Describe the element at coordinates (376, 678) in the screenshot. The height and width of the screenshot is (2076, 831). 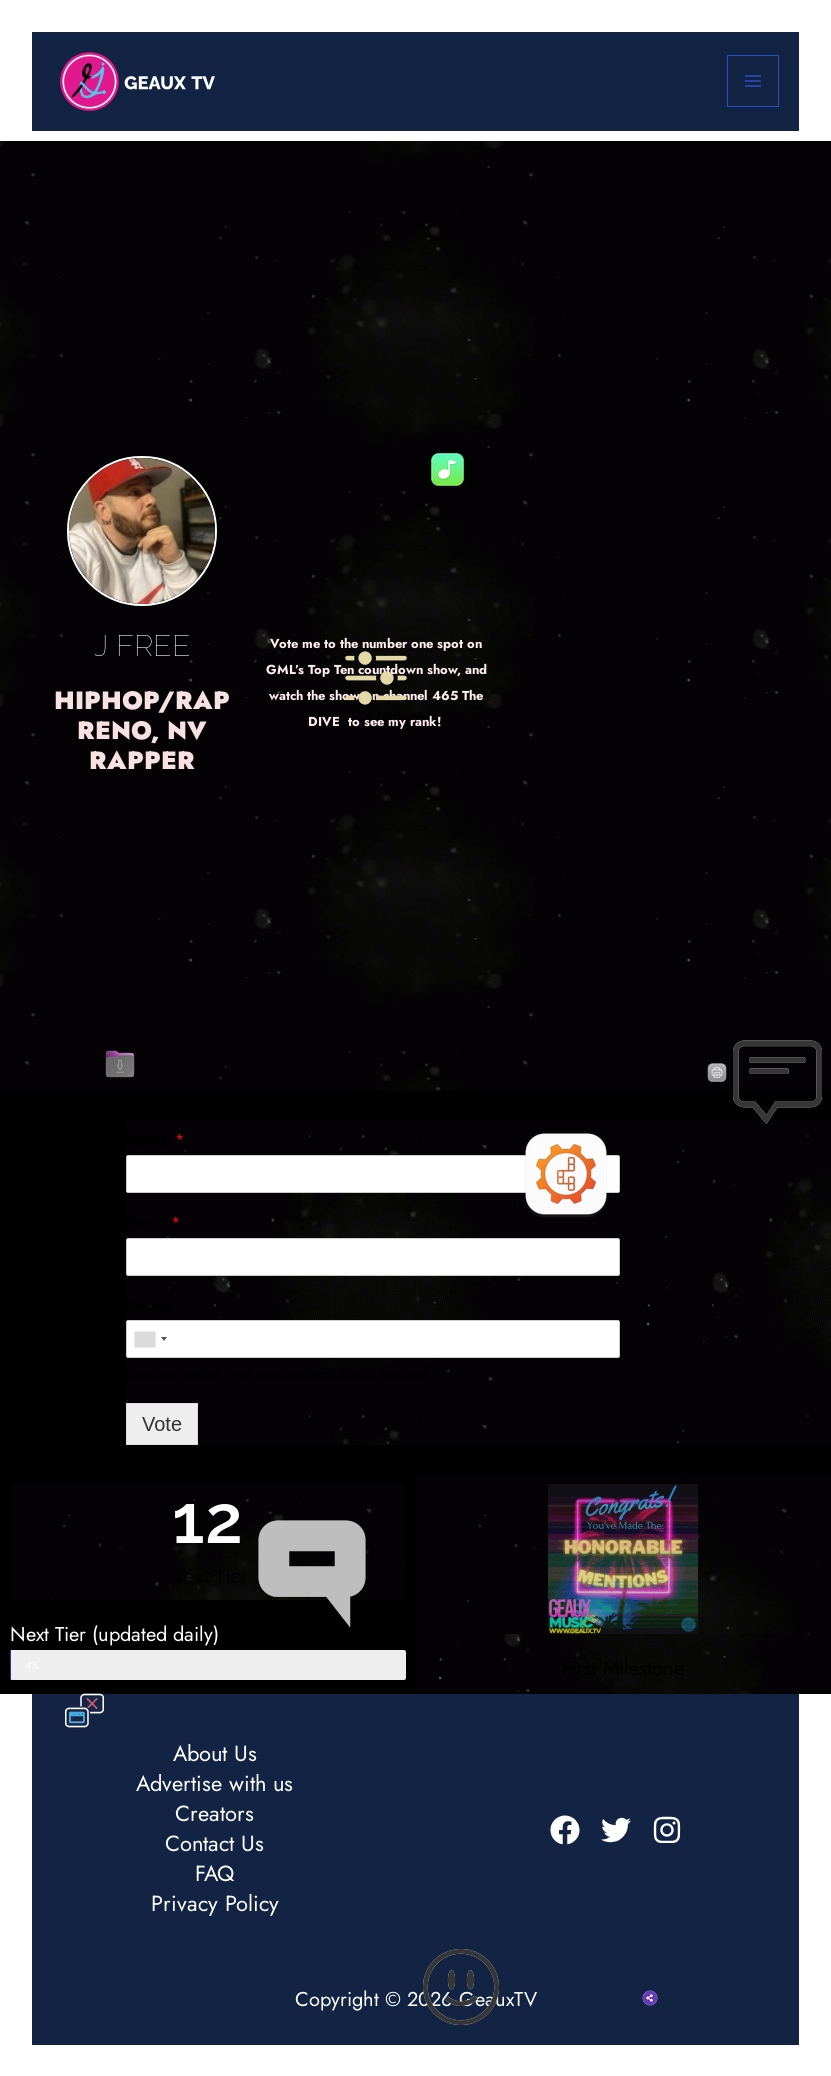
I see `access system preferences or settings` at that location.